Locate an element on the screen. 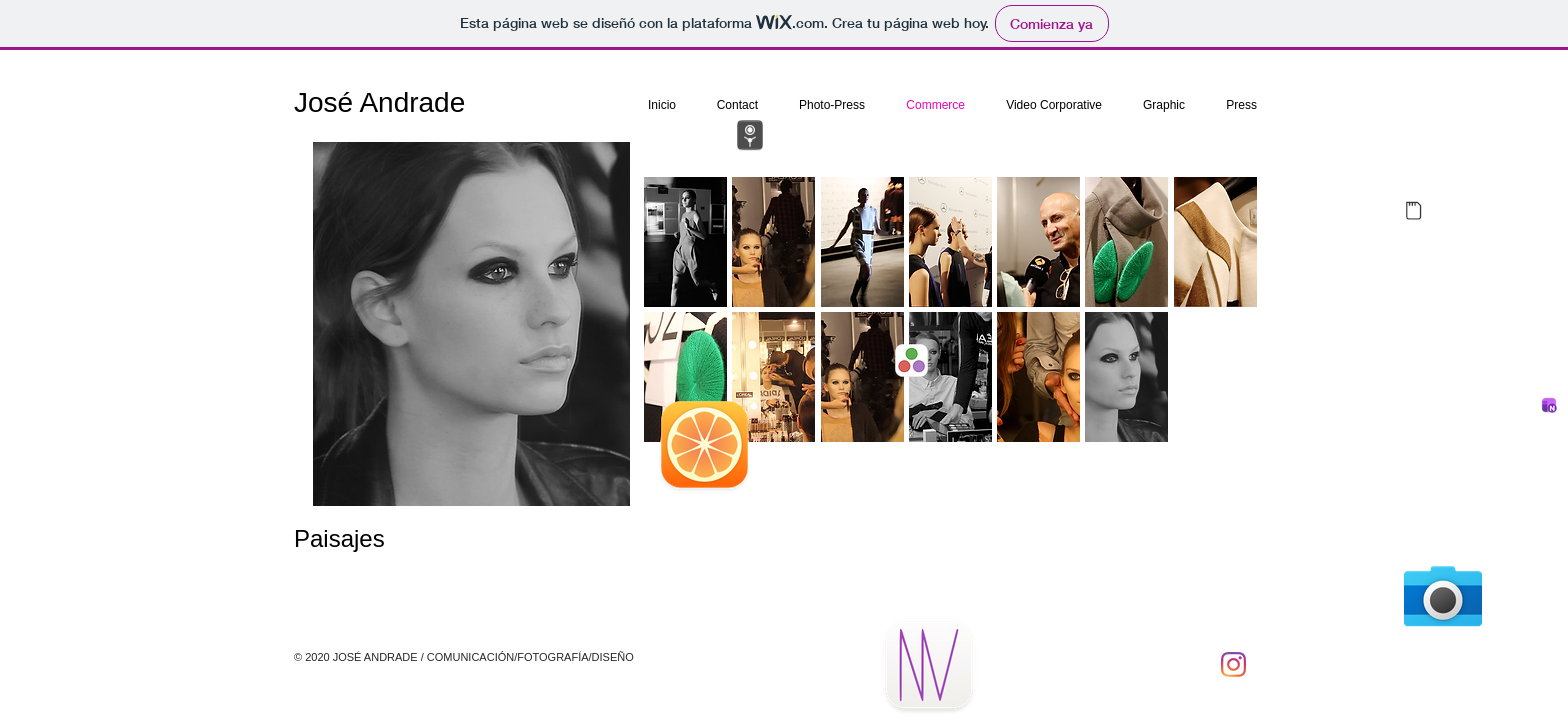 Image resolution: width=1568 pixels, height=720 pixels. open Microsoft OneNote is located at coordinates (1549, 405).